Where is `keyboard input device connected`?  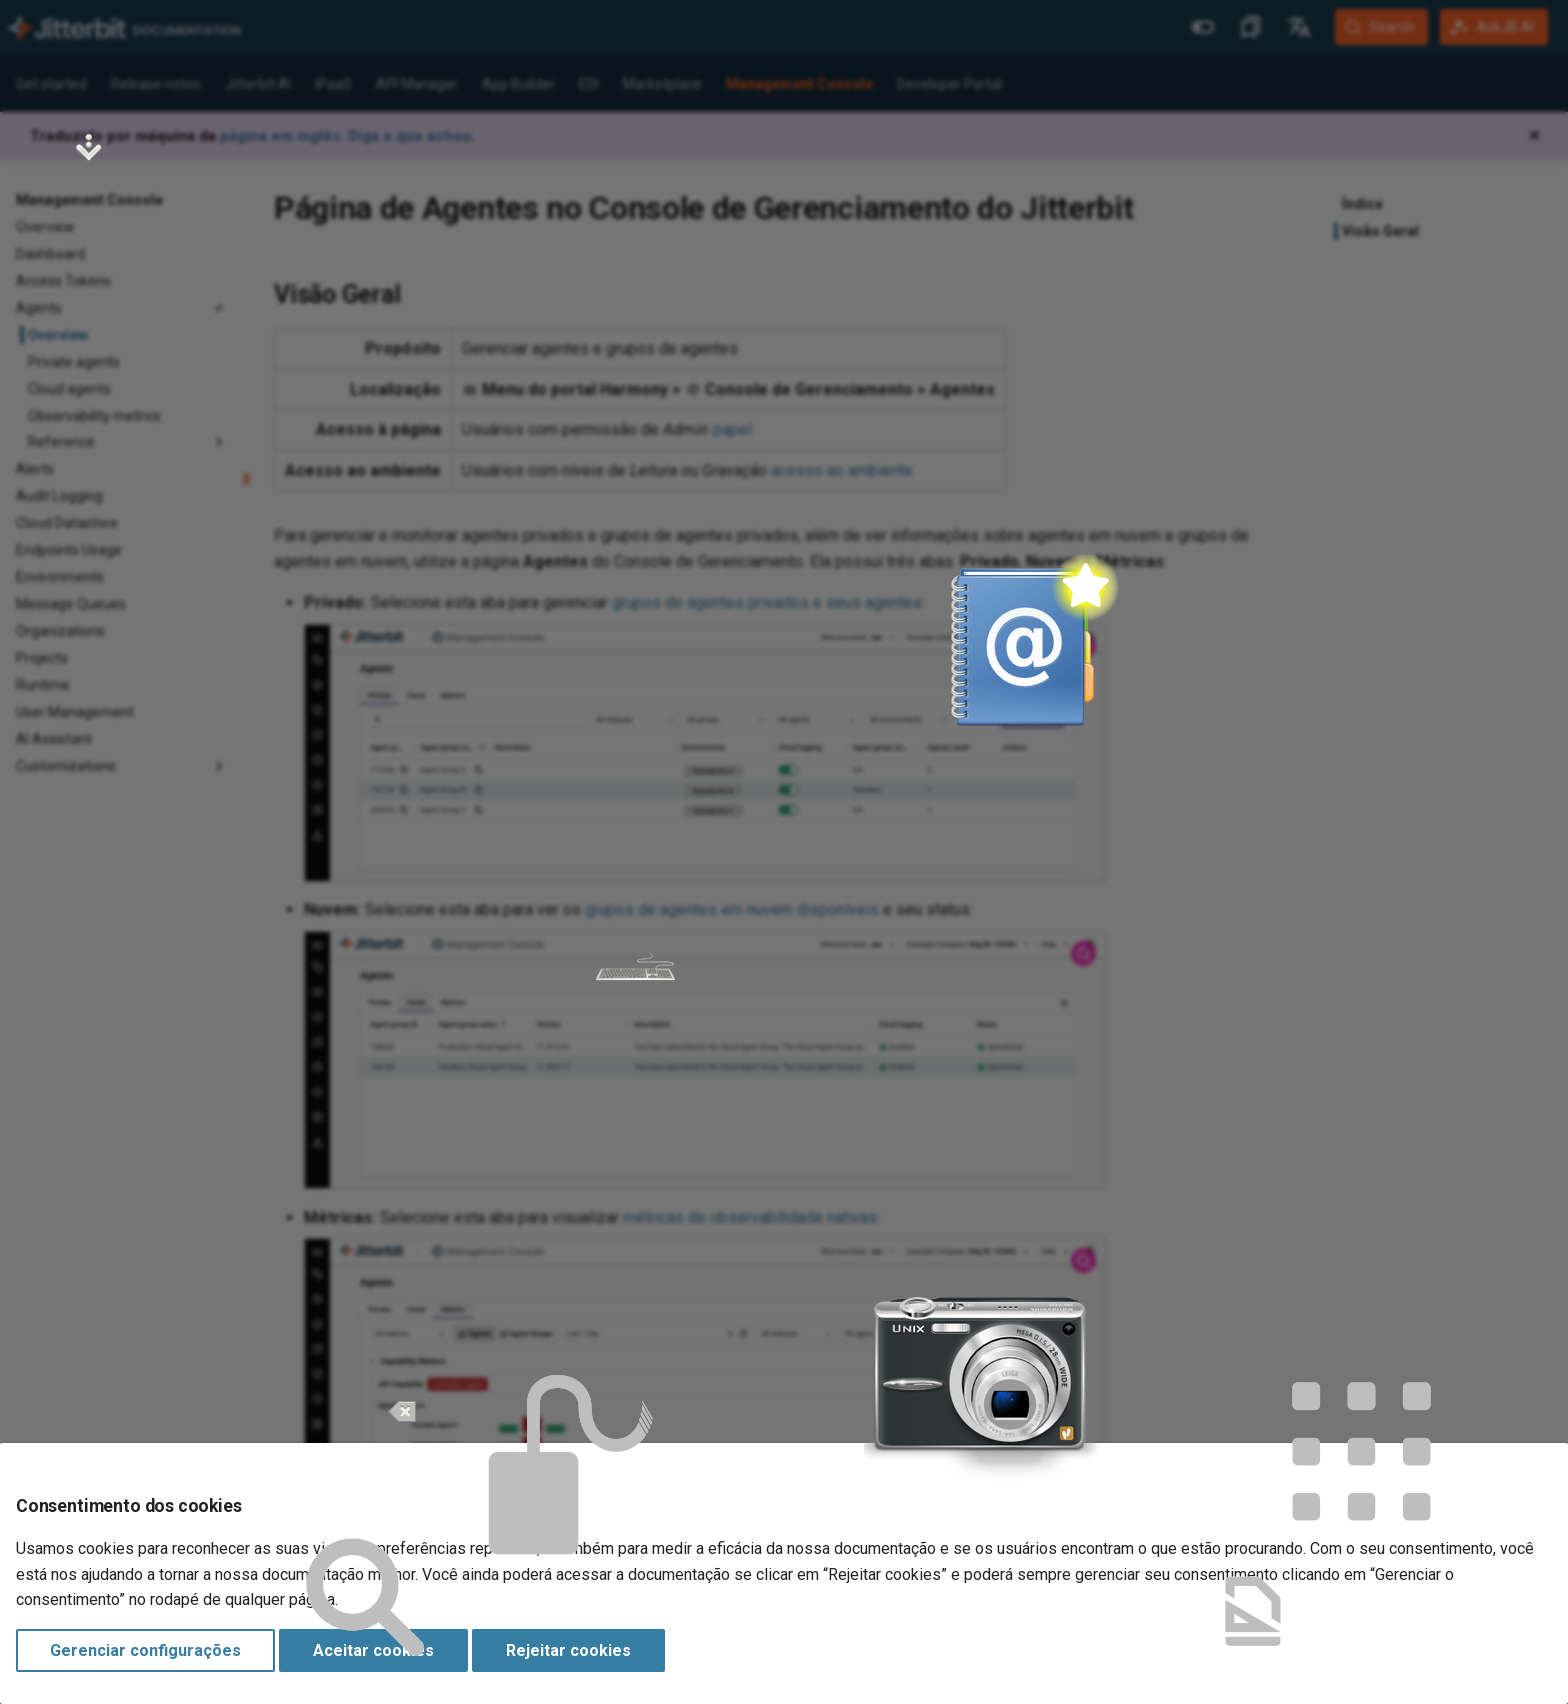
keyboard input device connected is located at coordinates (635, 966).